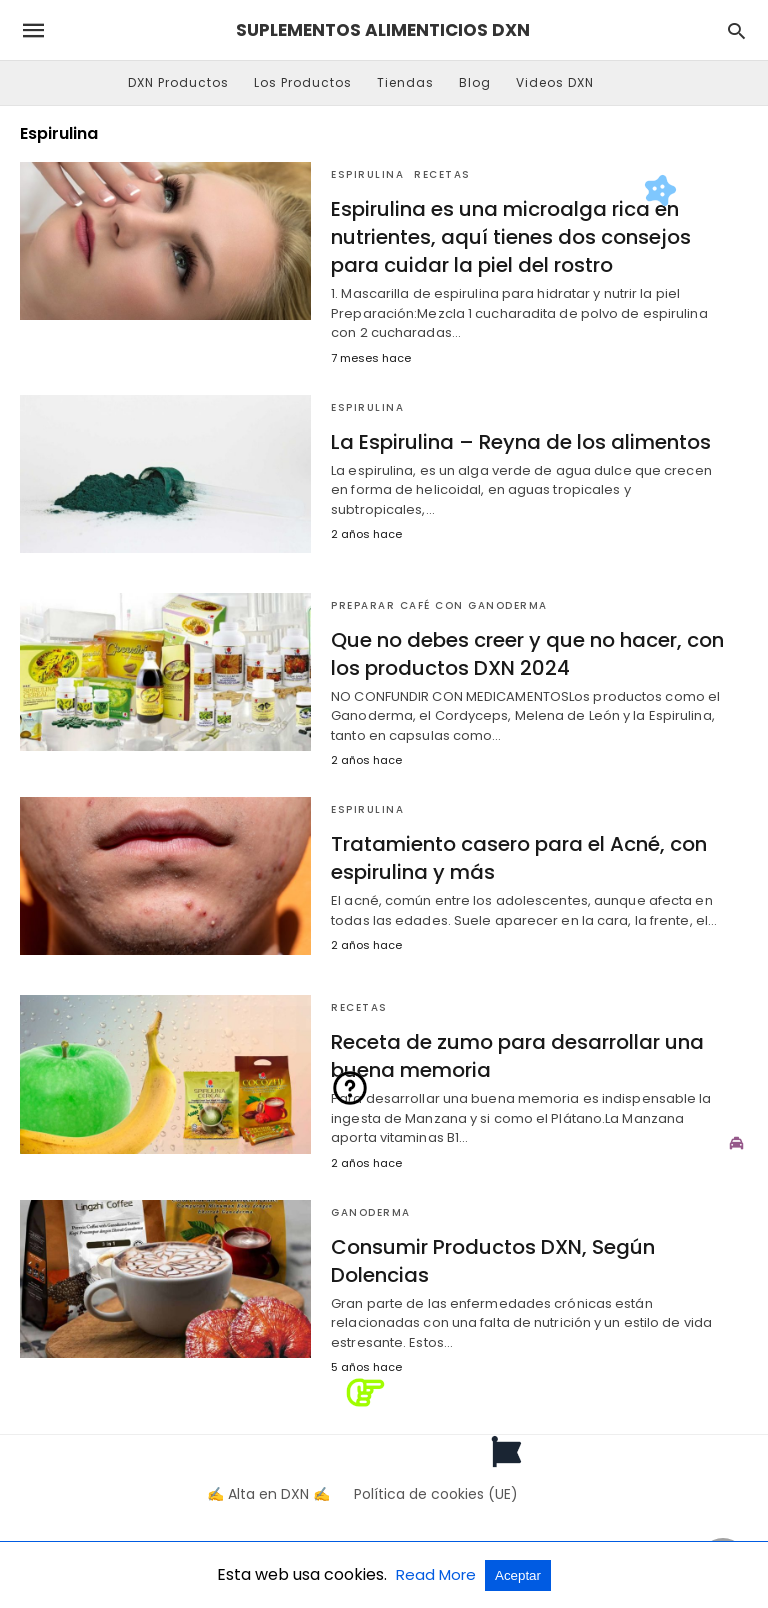  Describe the element at coordinates (350, 1088) in the screenshot. I see `access help or support information` at that location.